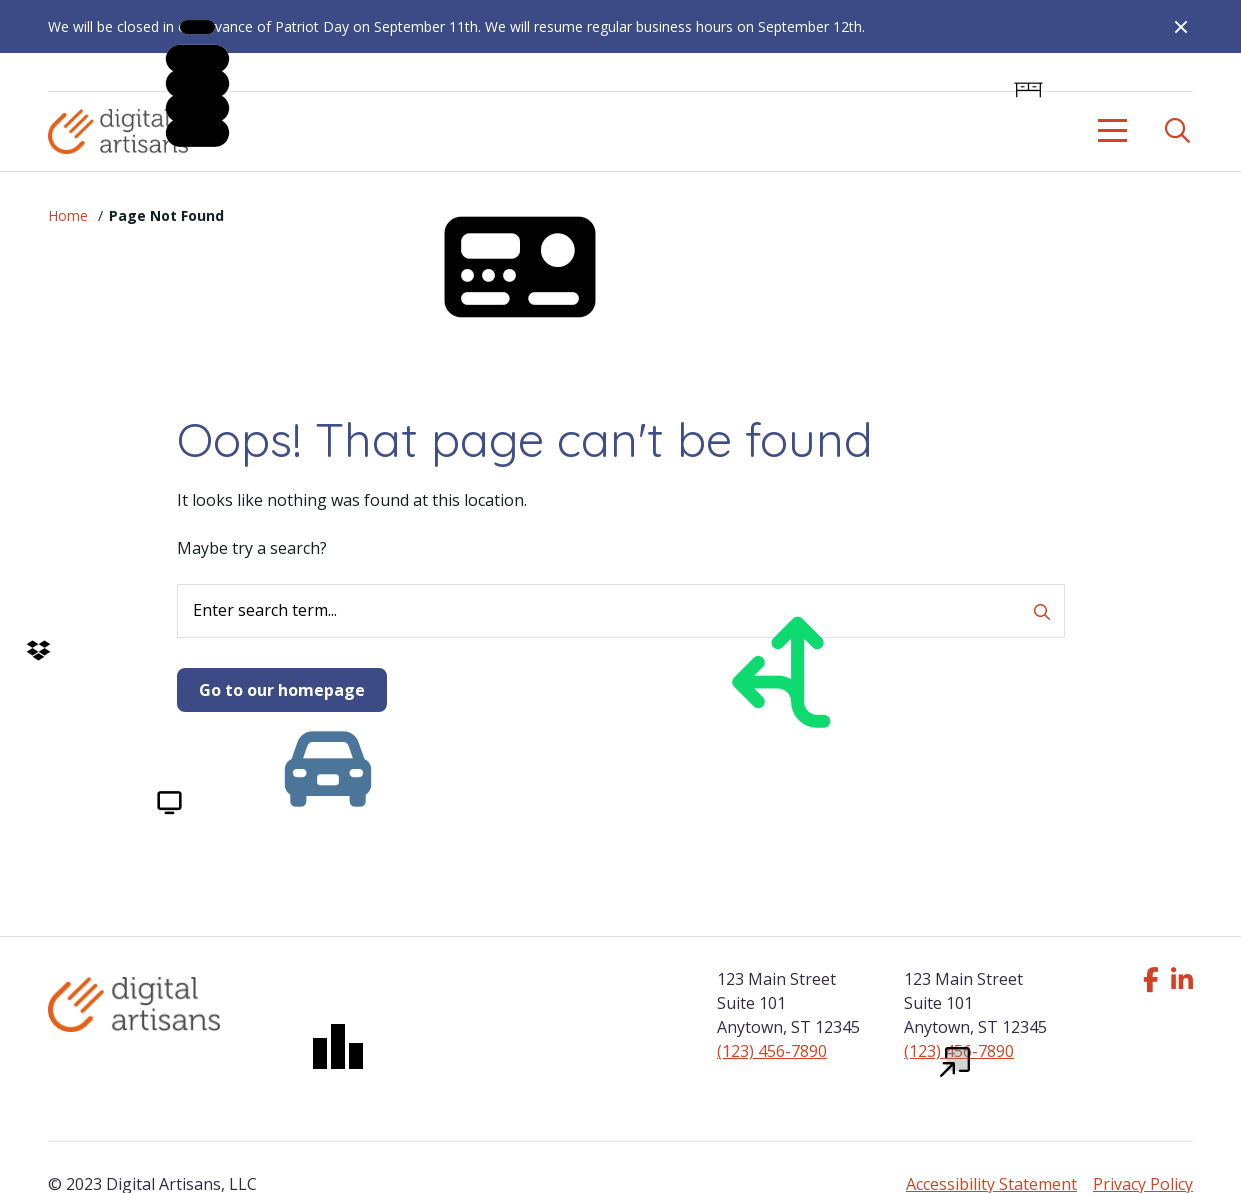  I want to click on view display settings, so click(169, 801).